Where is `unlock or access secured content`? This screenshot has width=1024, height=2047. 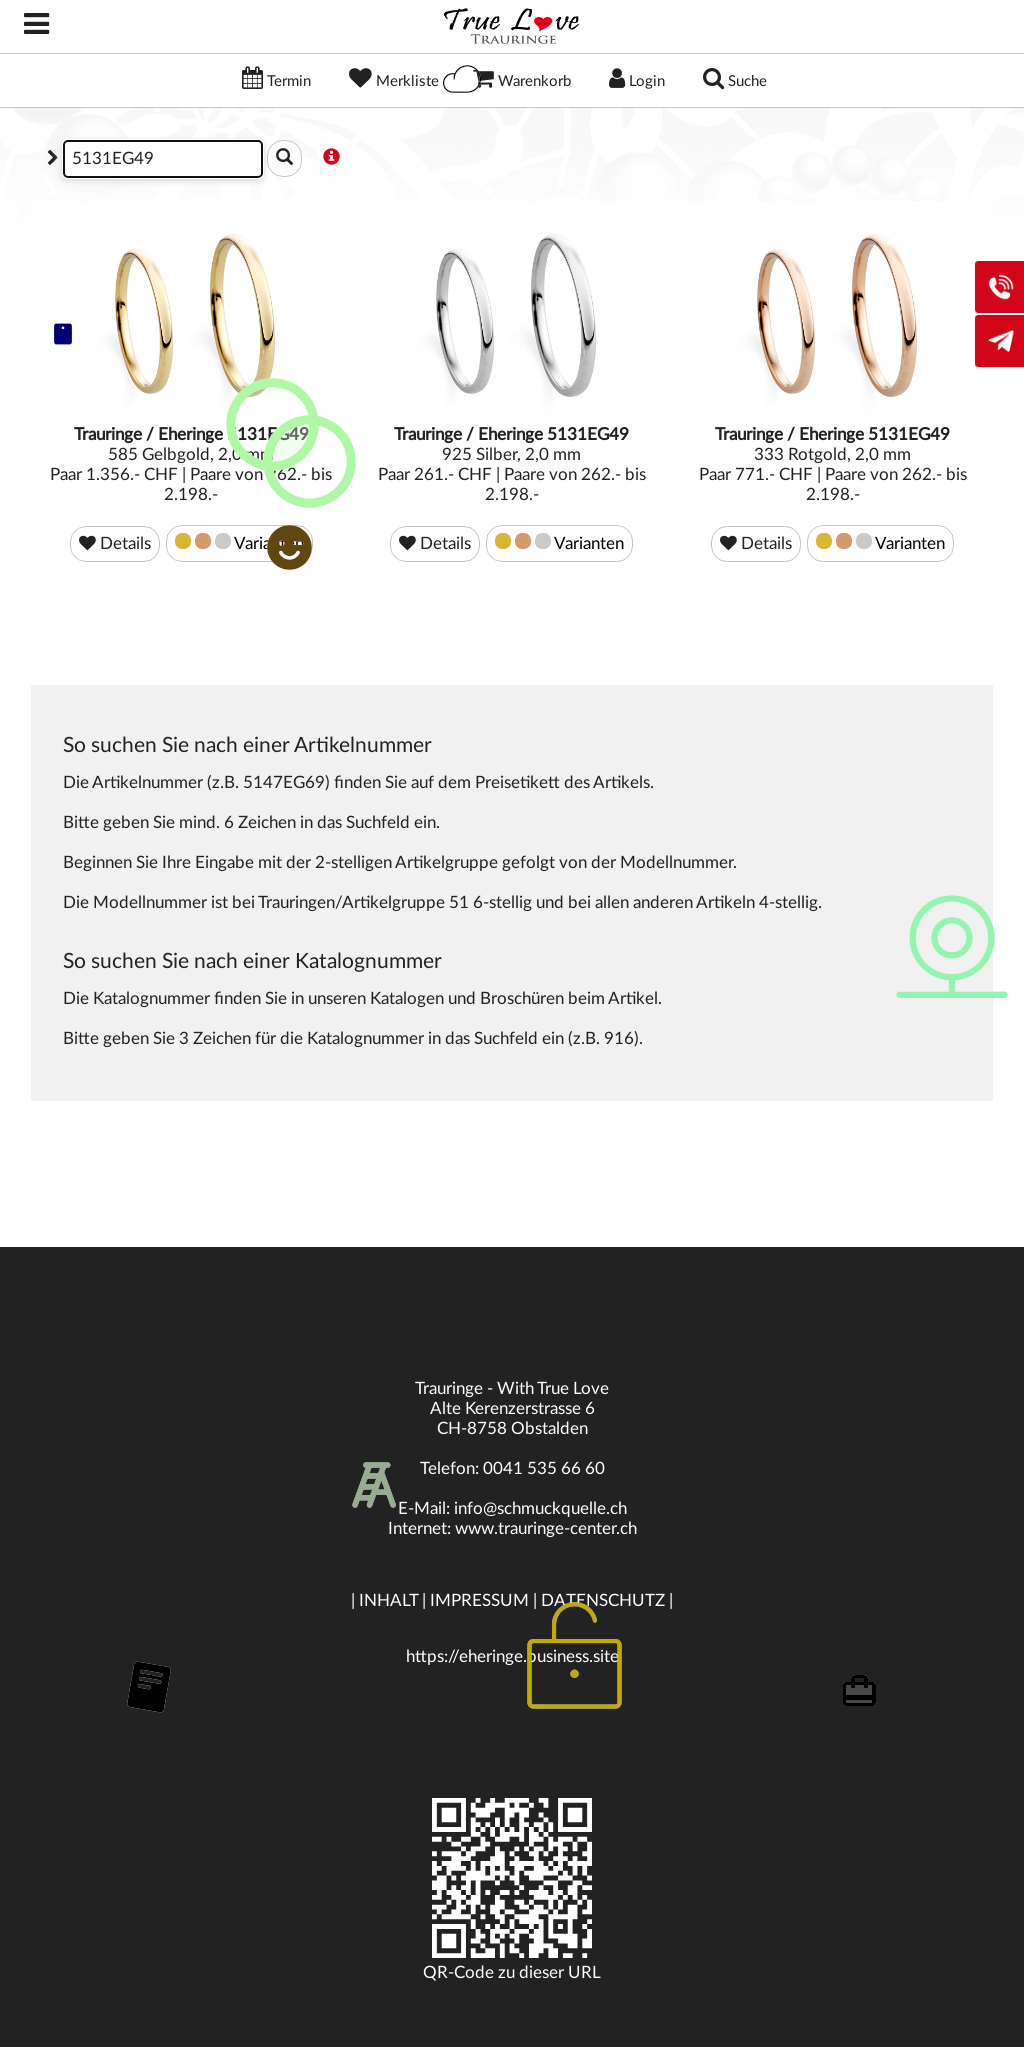 unlock or access secured content is located at coordinates (574, 1661).